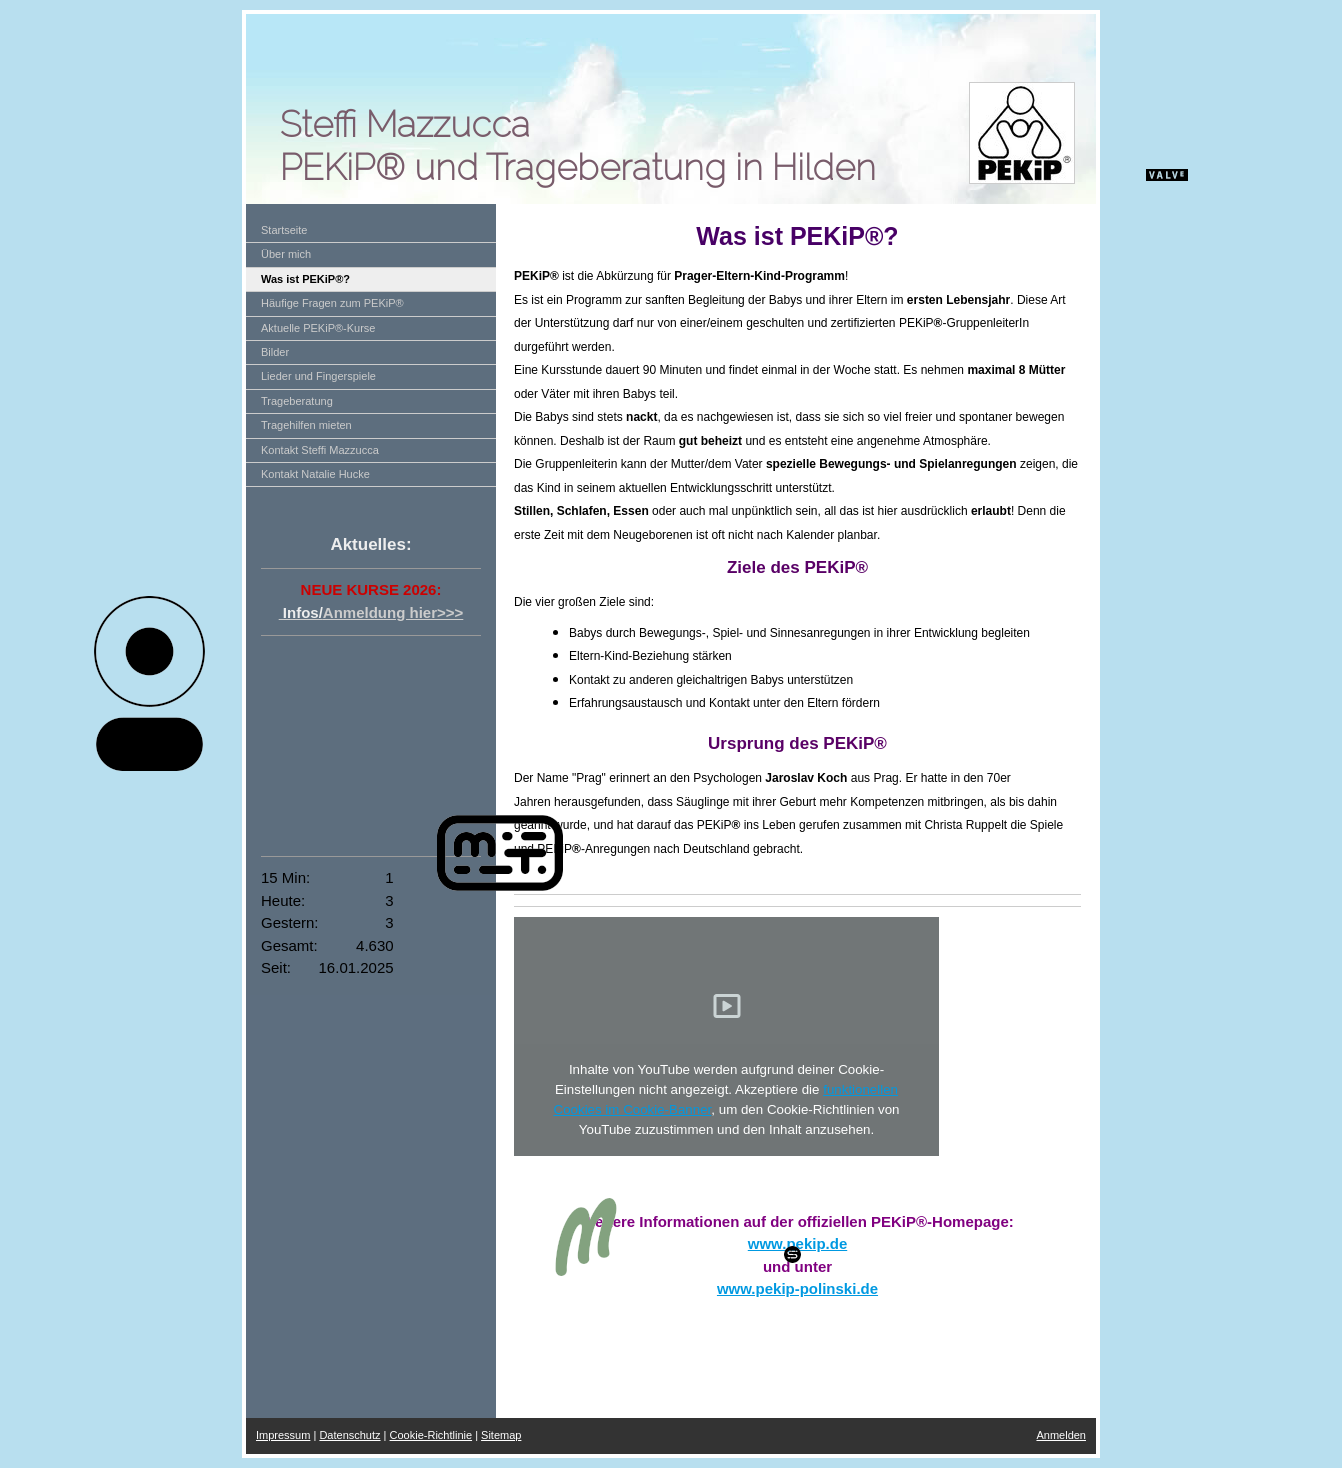  What do you see at coordinates (500, 853) in the screenshot?
I see `open monkeytype typing test website` at bounding box center [500, 853].